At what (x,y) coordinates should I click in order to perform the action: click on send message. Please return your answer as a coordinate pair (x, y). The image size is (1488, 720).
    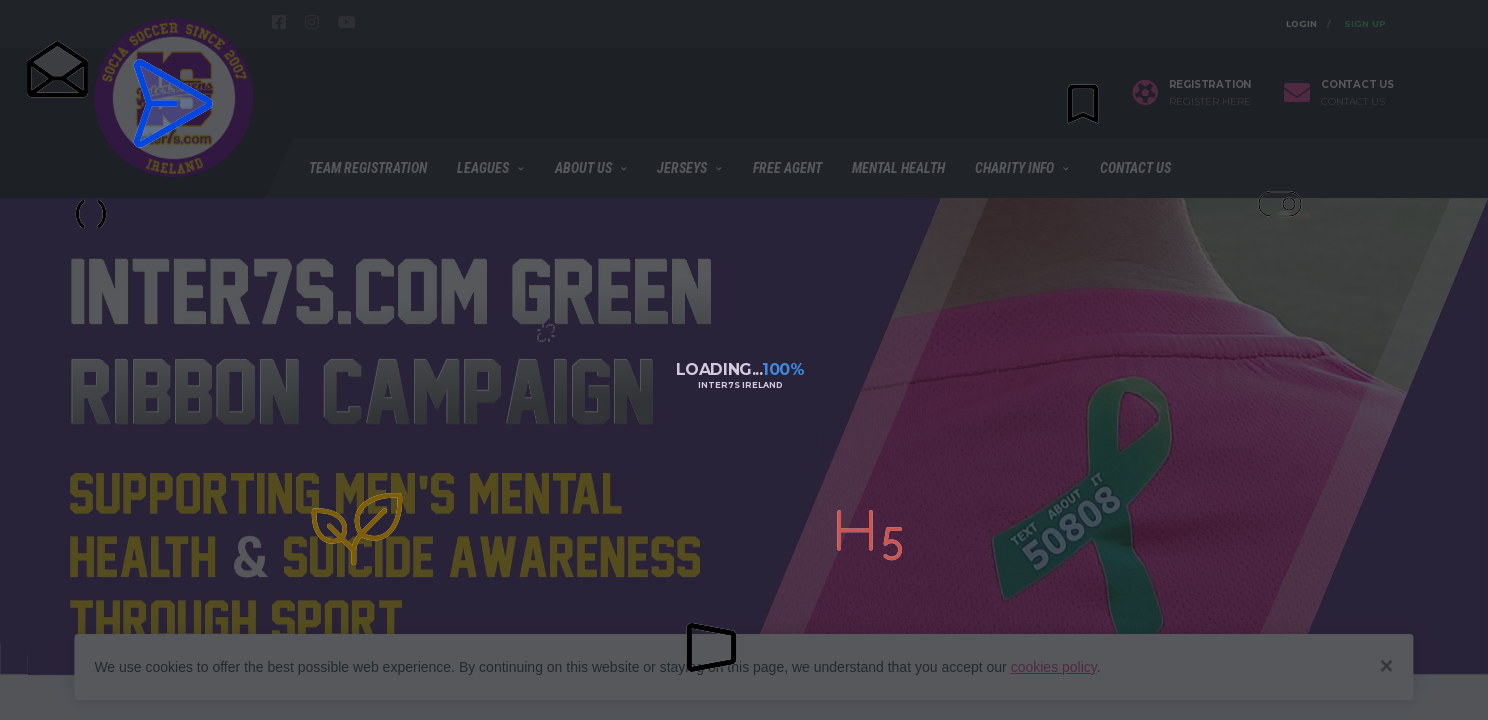
    Looking at the image, I should click on (168, 103).